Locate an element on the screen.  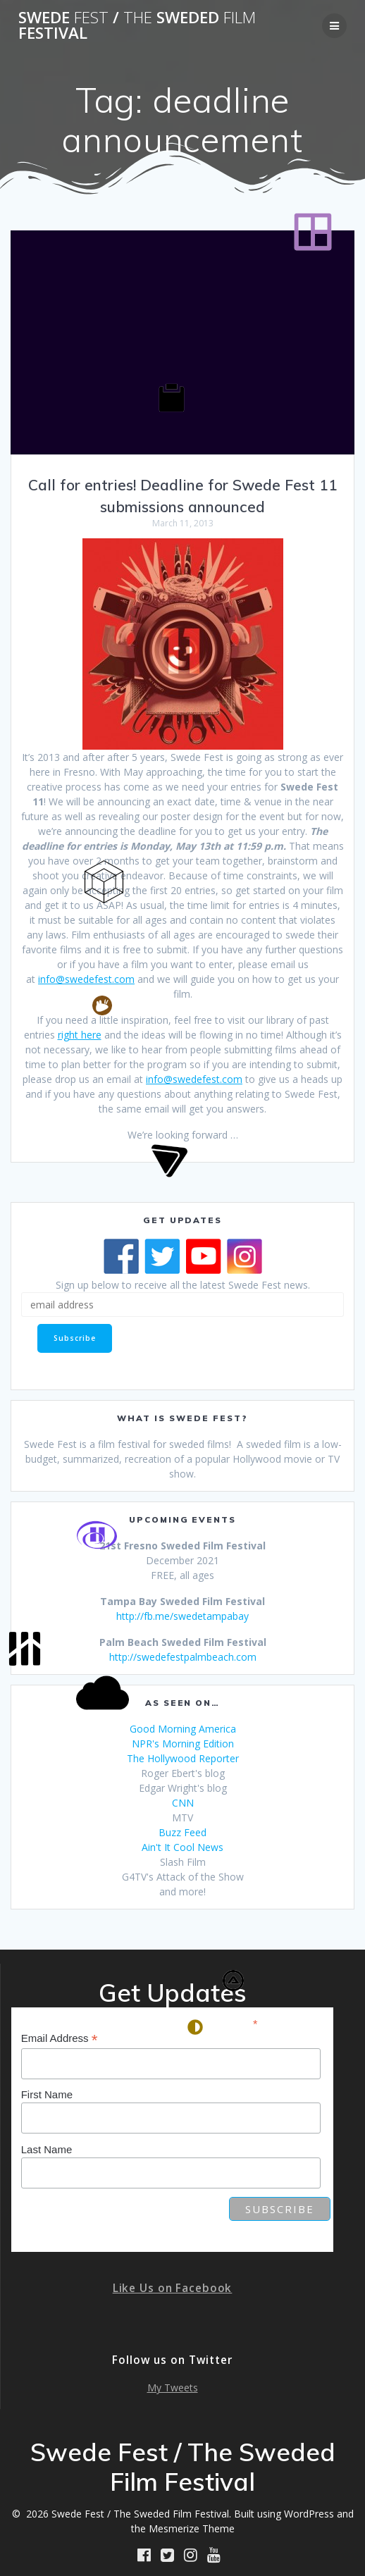
xubuntu linux distribution logo is located at coordinates (102, 1005).